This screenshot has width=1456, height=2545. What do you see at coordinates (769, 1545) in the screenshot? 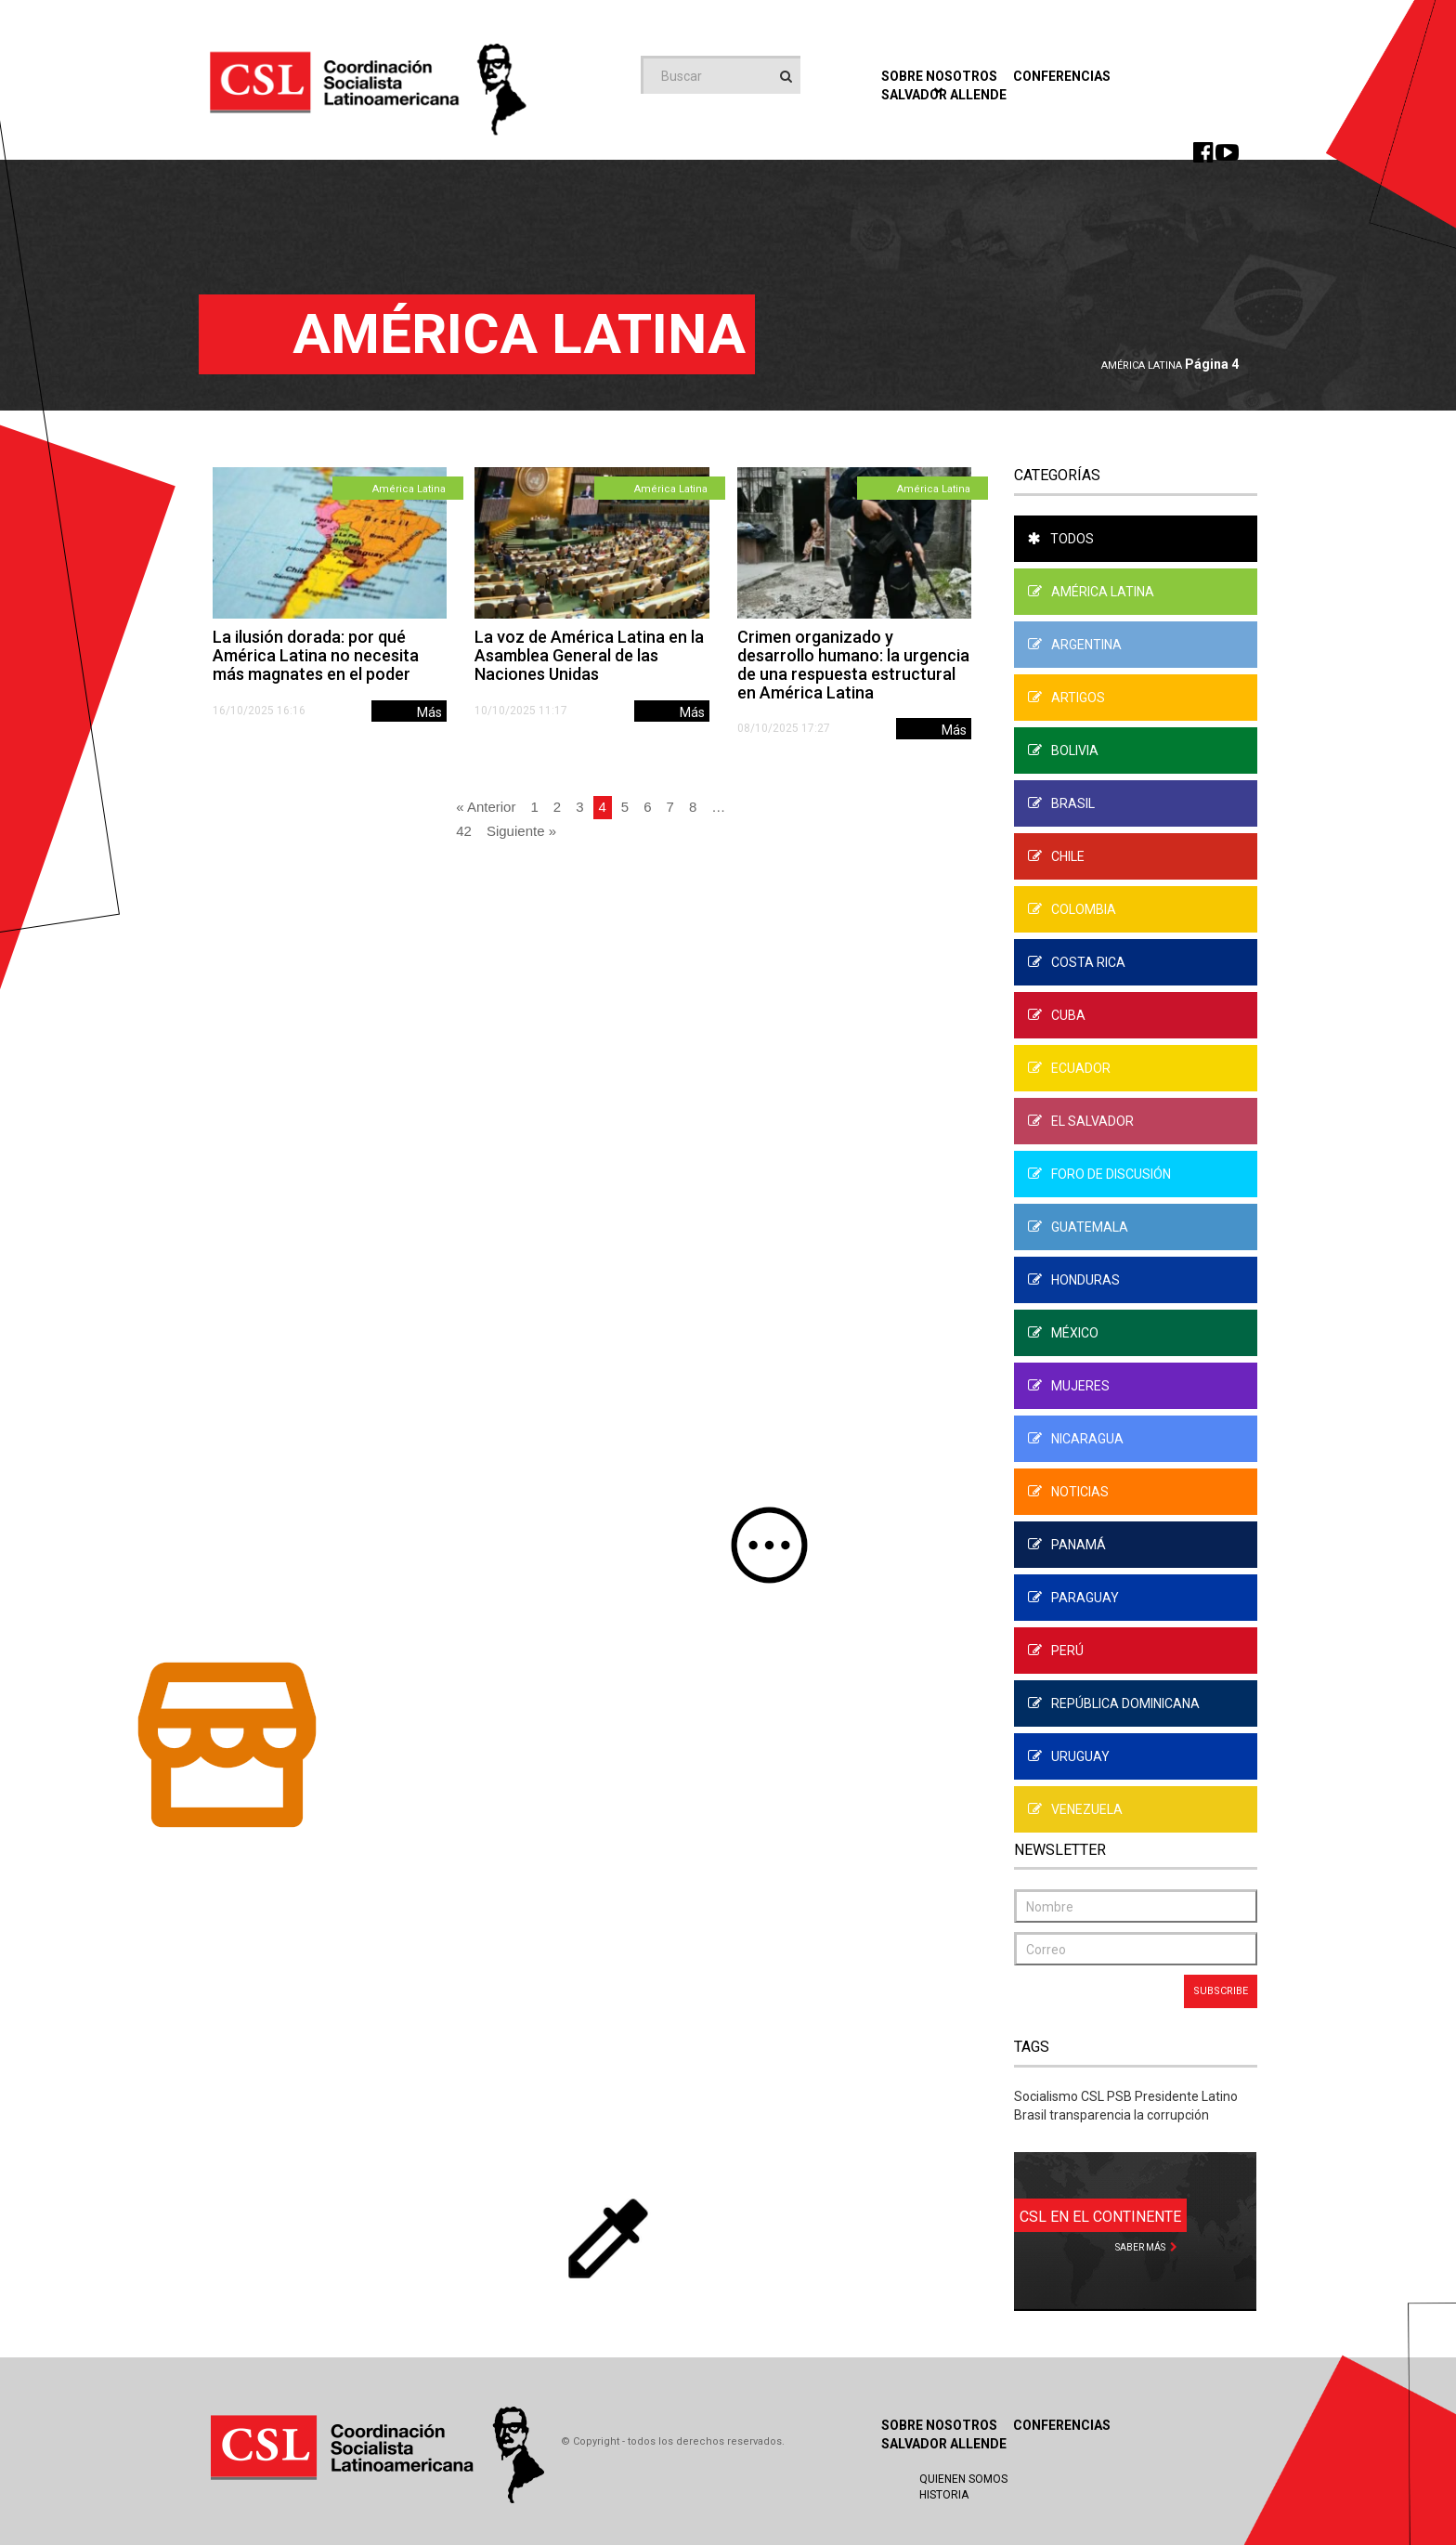
I see `open more options menu` at bounding box center [769, 1545].